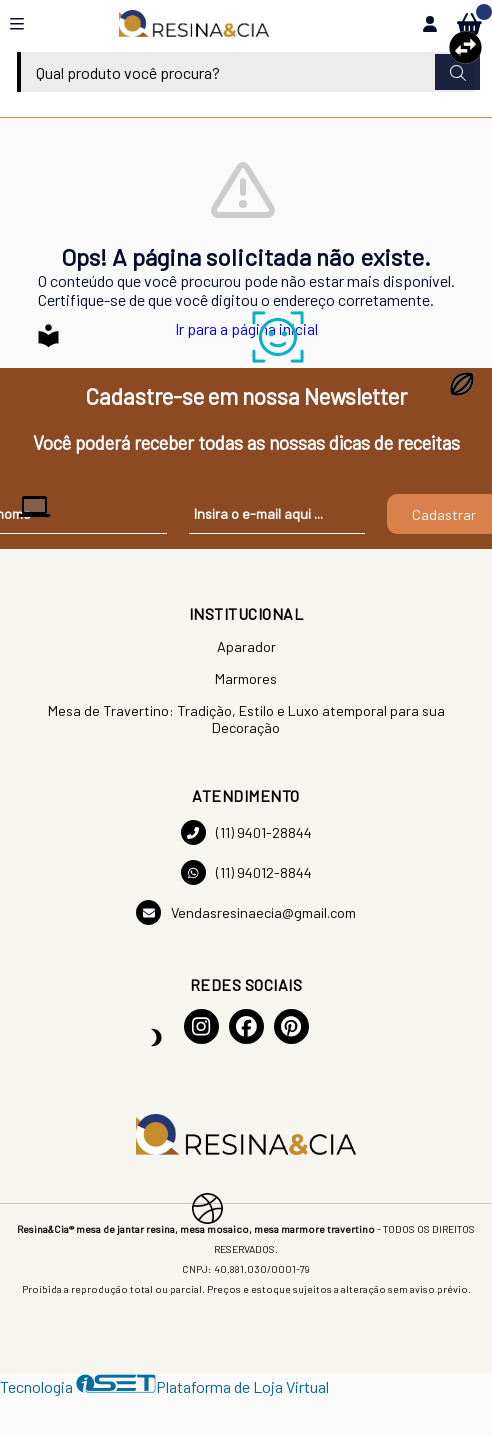  What do you see at coordinates (48, 335) in the screenshot?
I see `find nearby libraries` at bounding box center [48, 335].